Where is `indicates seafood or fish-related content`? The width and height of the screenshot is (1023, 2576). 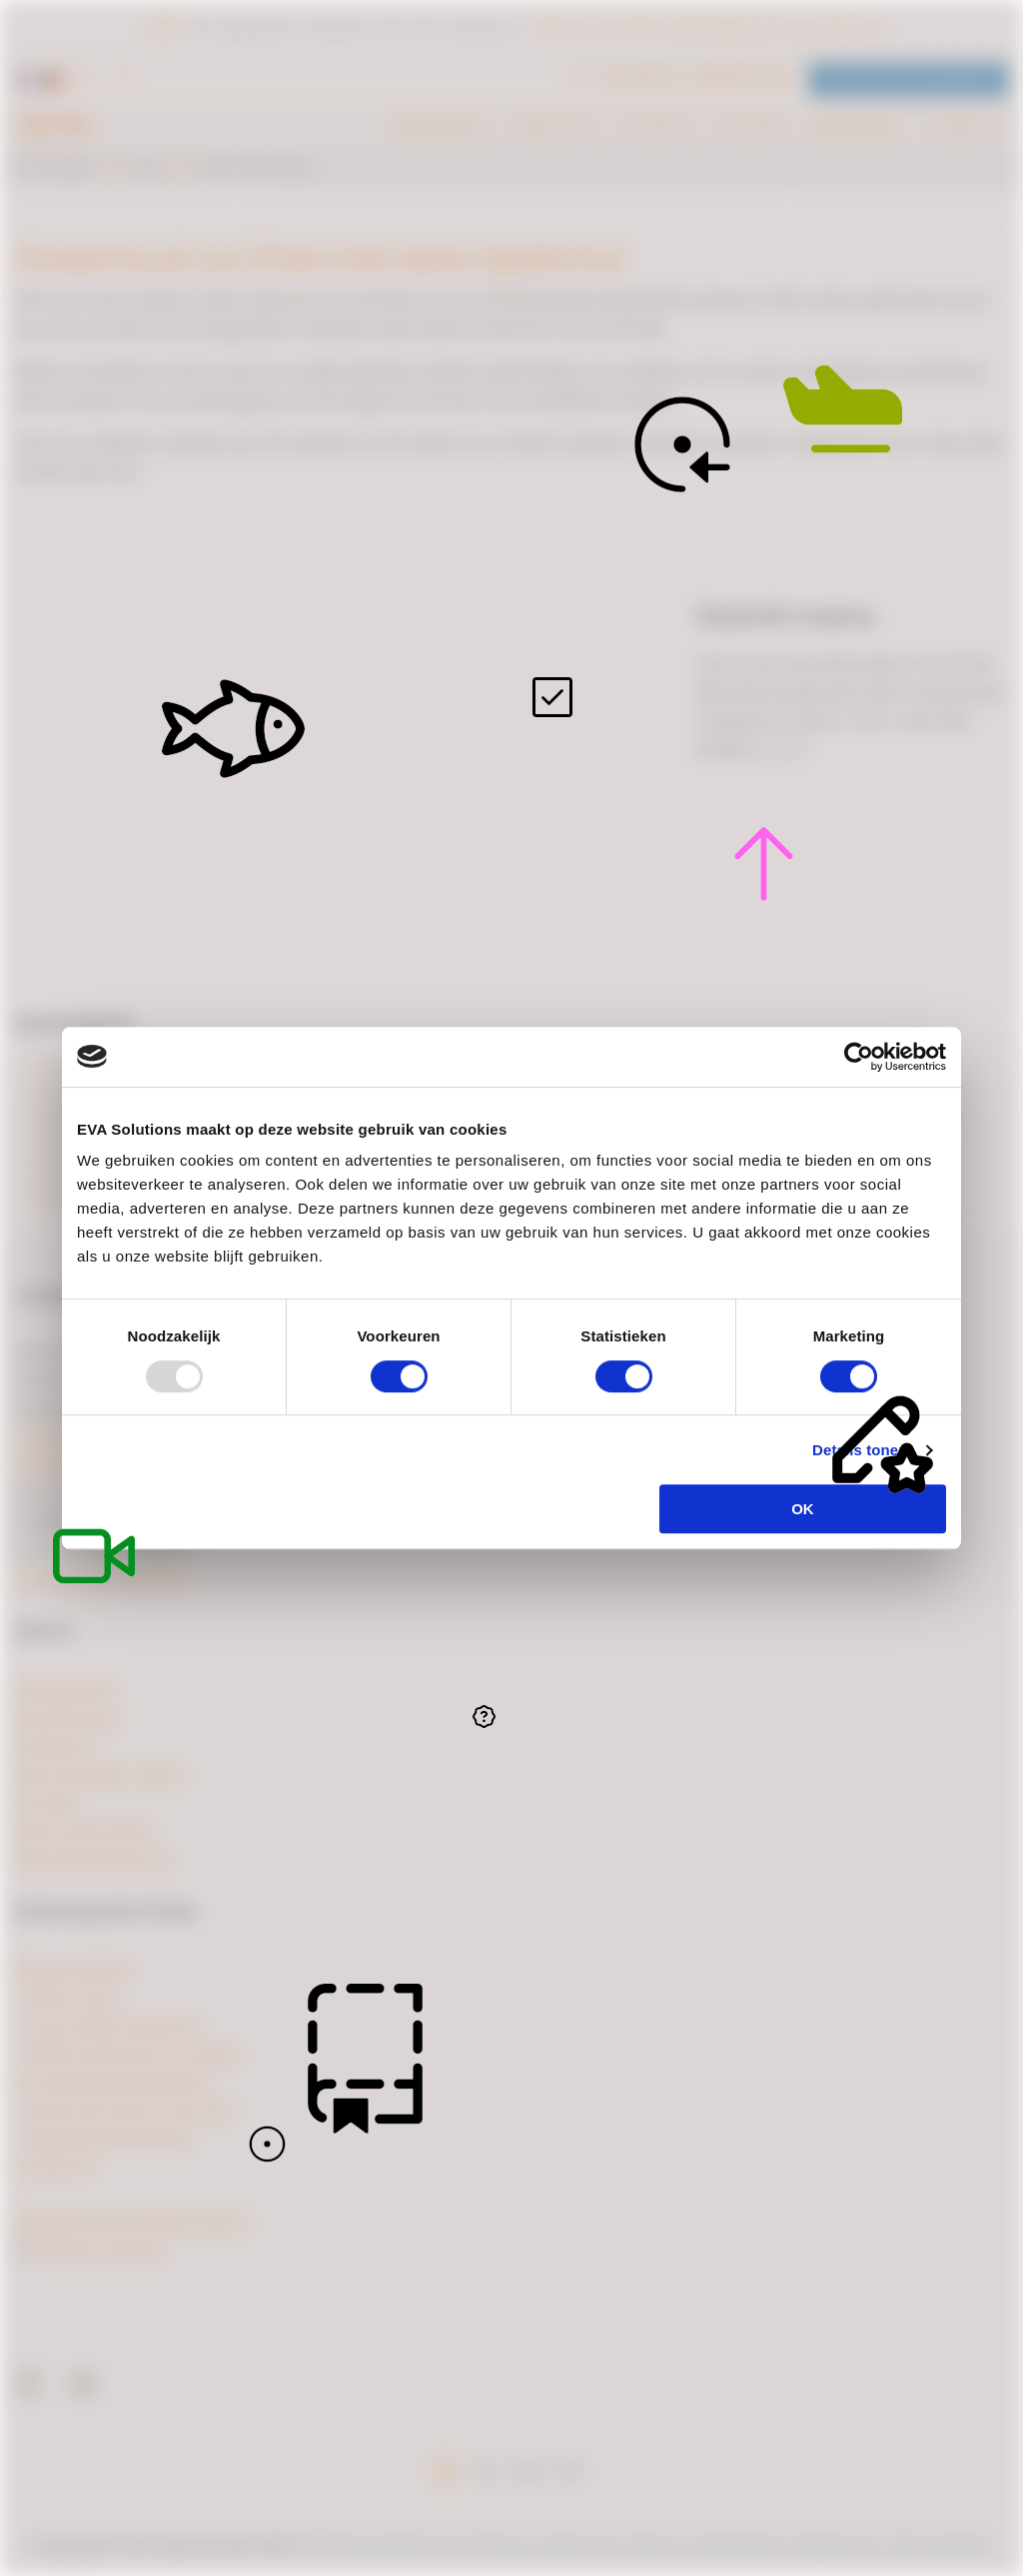 indicates seafood or fish-related content is located at coordinates (233, 728).